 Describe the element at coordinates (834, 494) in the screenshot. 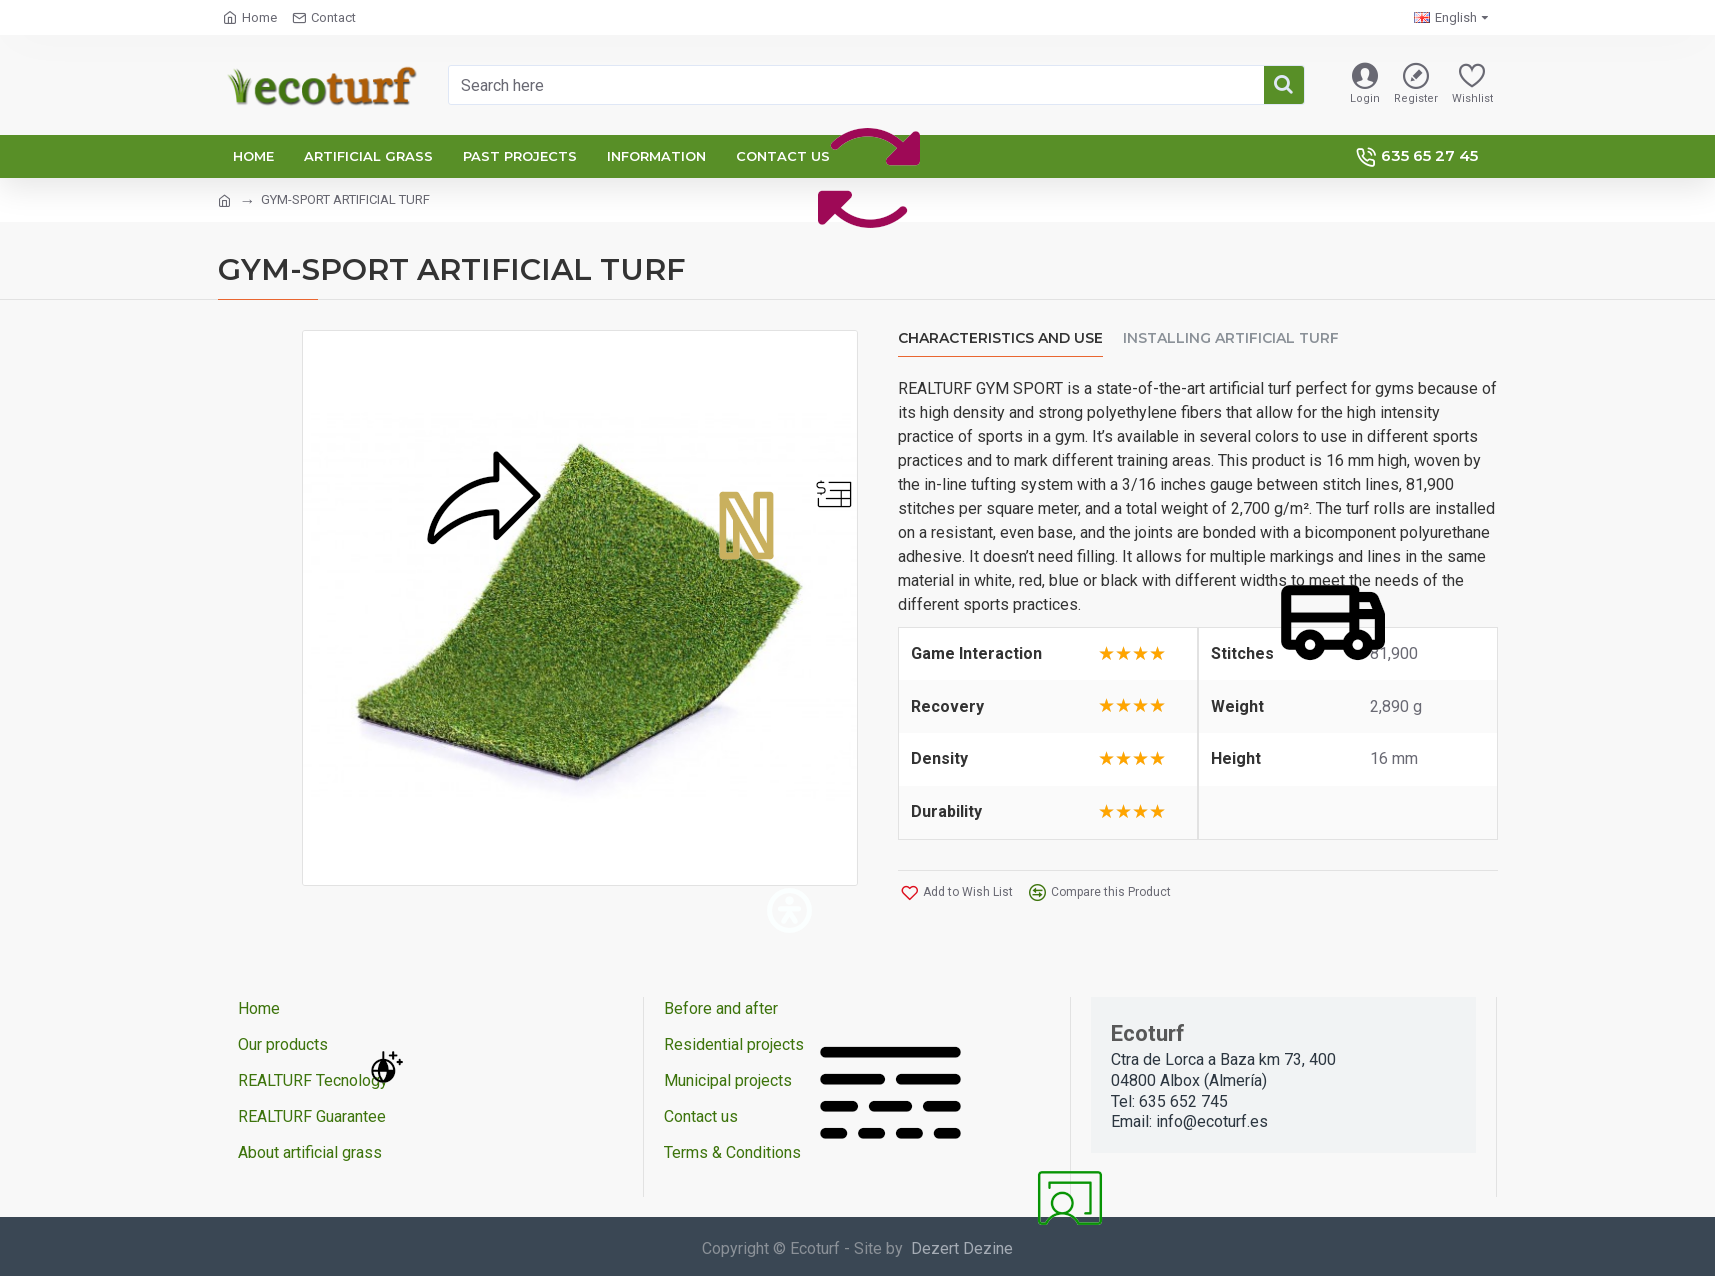

I see `view invoice details` at that location.